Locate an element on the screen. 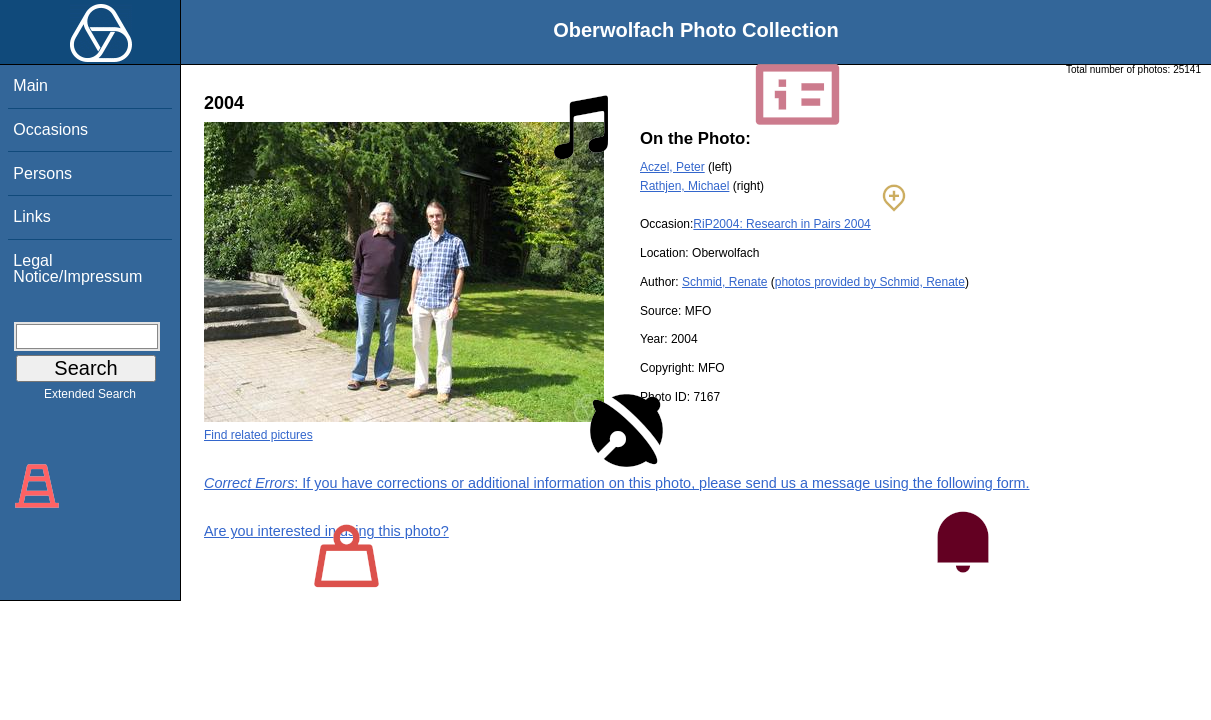  indicates a road closure or blocked area is located at coordinates (37, 486).